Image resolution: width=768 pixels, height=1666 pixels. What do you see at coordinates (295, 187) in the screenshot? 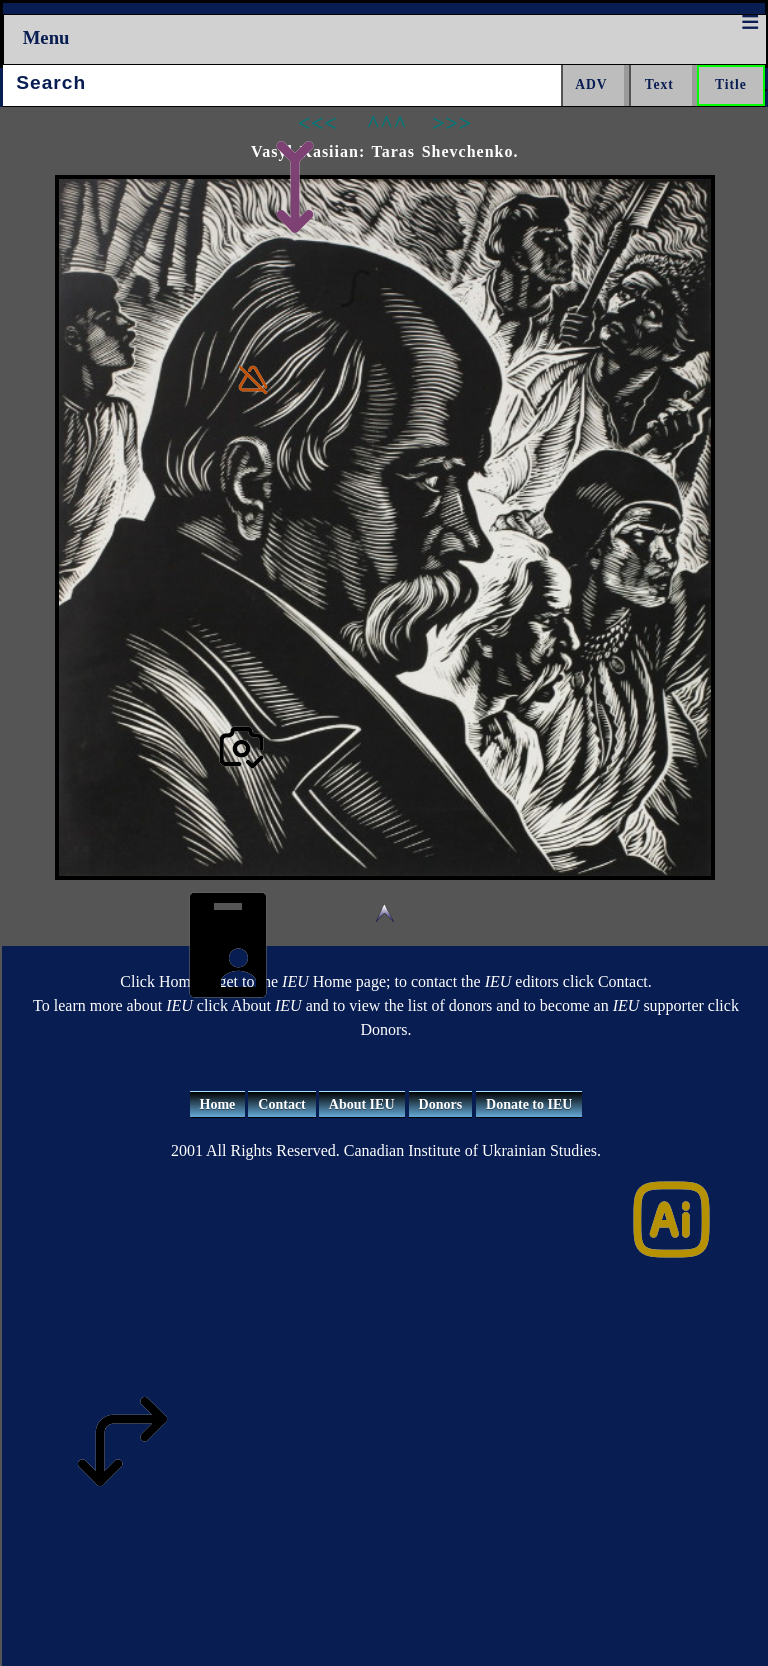
I see `scroll down to view more content` at bounding box center [295, 187].